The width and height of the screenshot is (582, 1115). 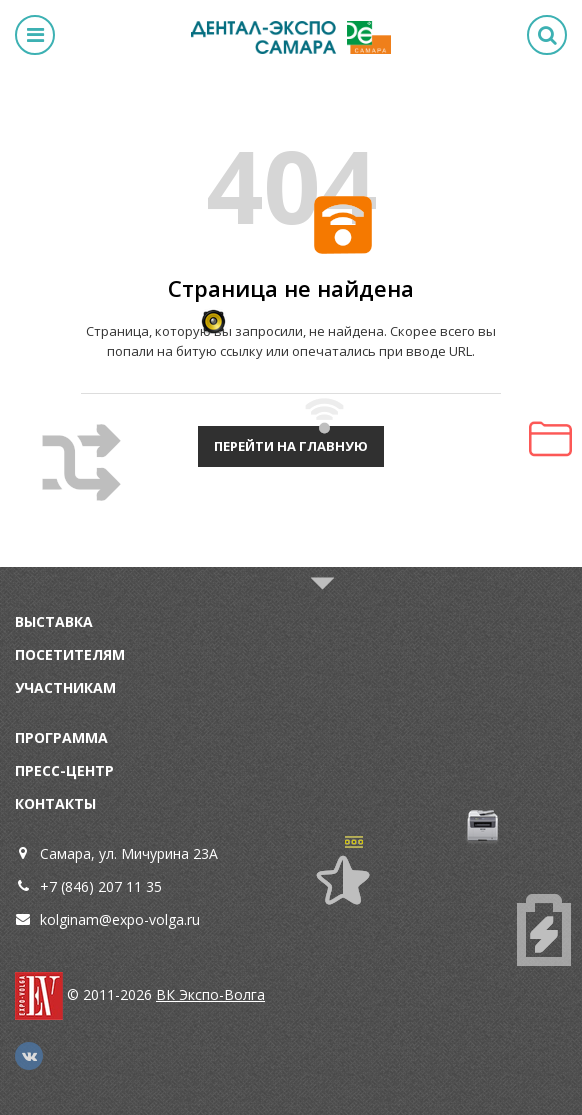 What do you see at coordinates (343, 225) in the screenshot?
I see `indicates hotspot or tethering is active` at bounding box center [343, 225].